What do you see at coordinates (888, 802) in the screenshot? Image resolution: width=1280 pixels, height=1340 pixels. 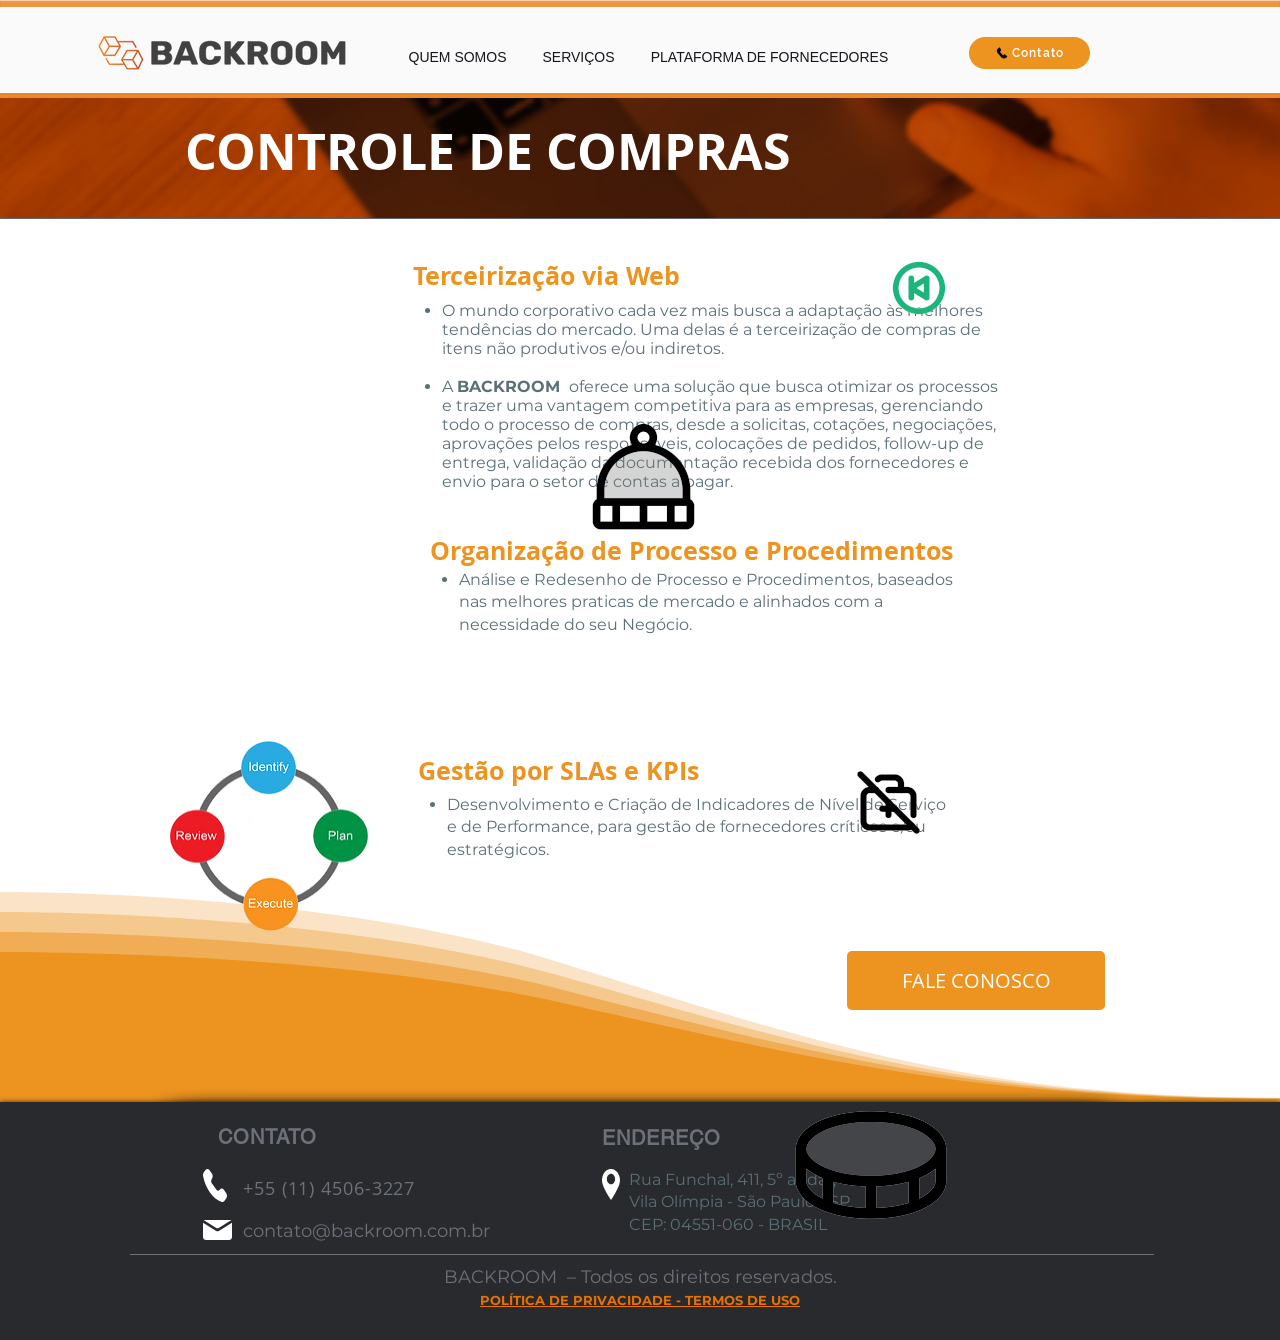 I see `first aid or medical services unavailable` at bounding box center [888, 802].